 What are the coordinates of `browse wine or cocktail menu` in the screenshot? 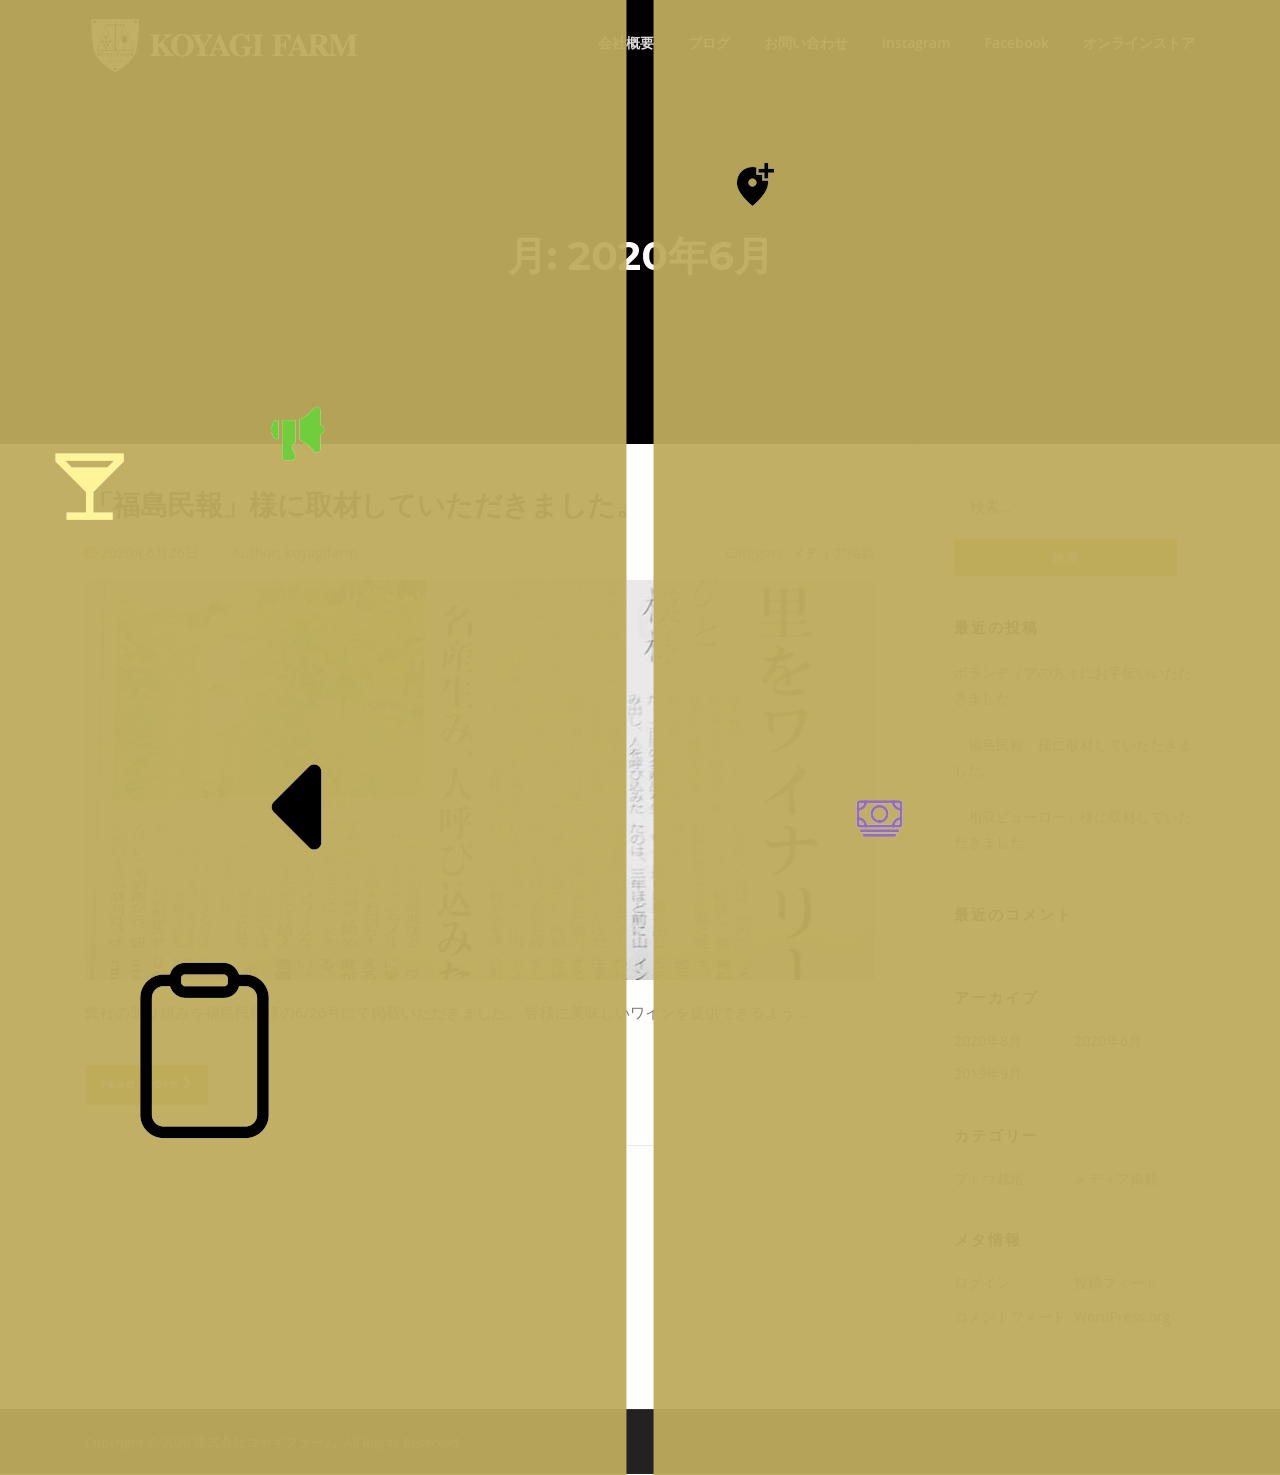 It's located at (89, 486).